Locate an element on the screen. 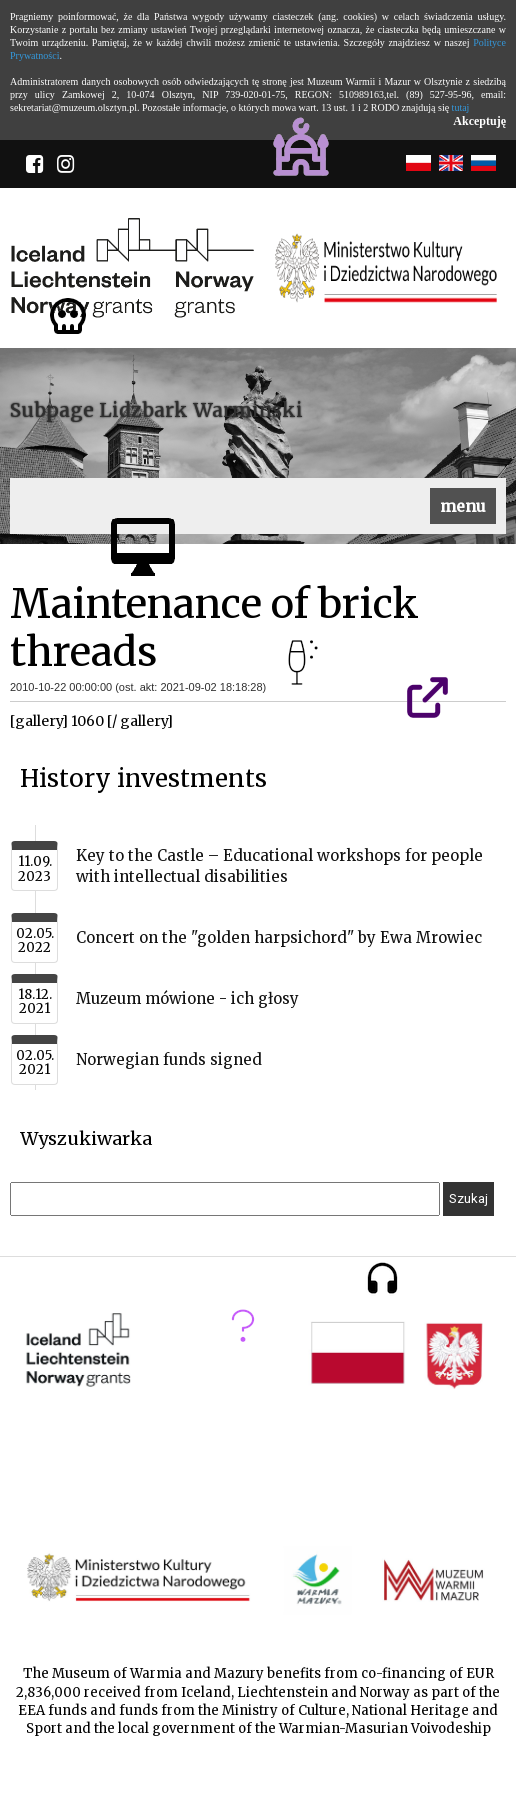 The width and height of the screenshot is (516, 1806). celebrate an achievement or milestone is located at coordinates (298, 662).